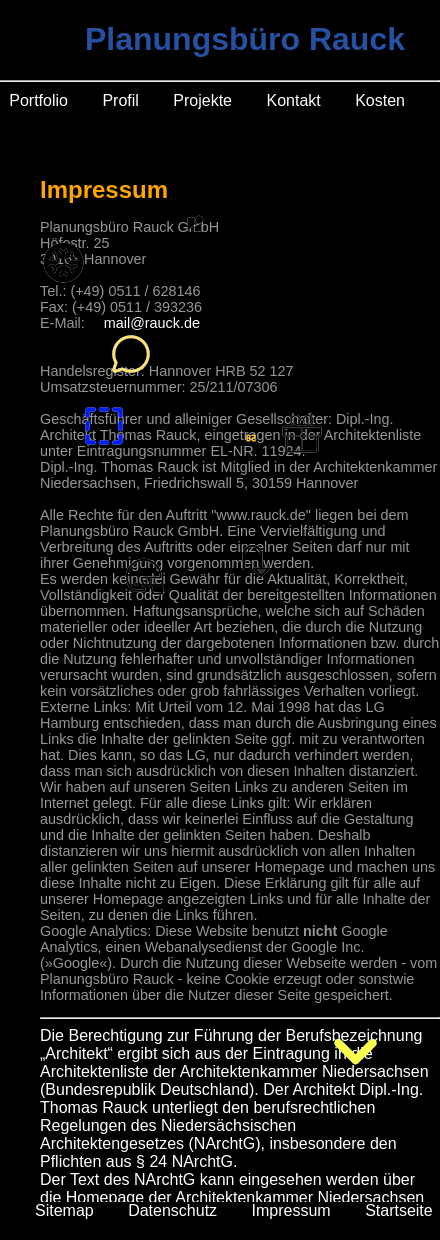 The image size is (440, 1240). I want to click on access street view mode on maps, so click(194, 224).